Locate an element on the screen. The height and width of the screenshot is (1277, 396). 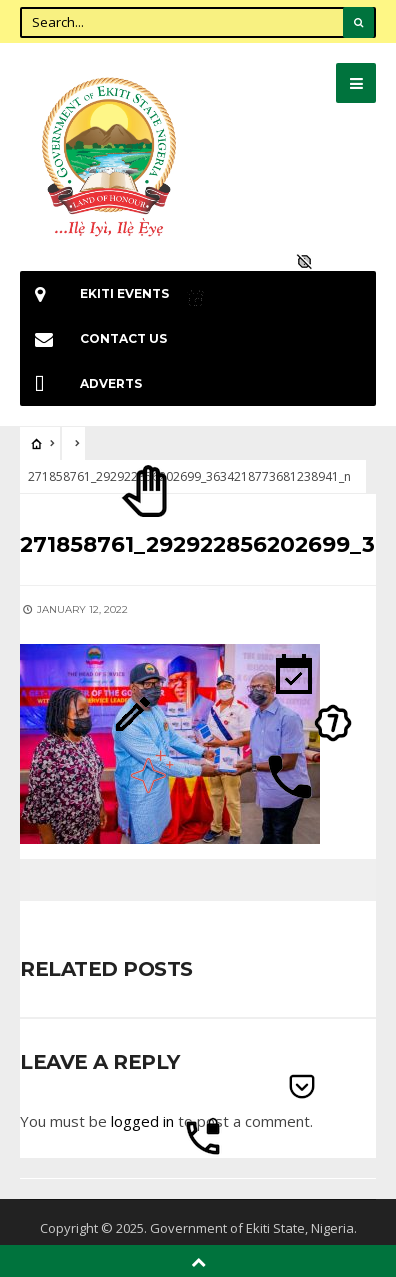
indicates rank or position number 7 is located at coordinates (333, 723).